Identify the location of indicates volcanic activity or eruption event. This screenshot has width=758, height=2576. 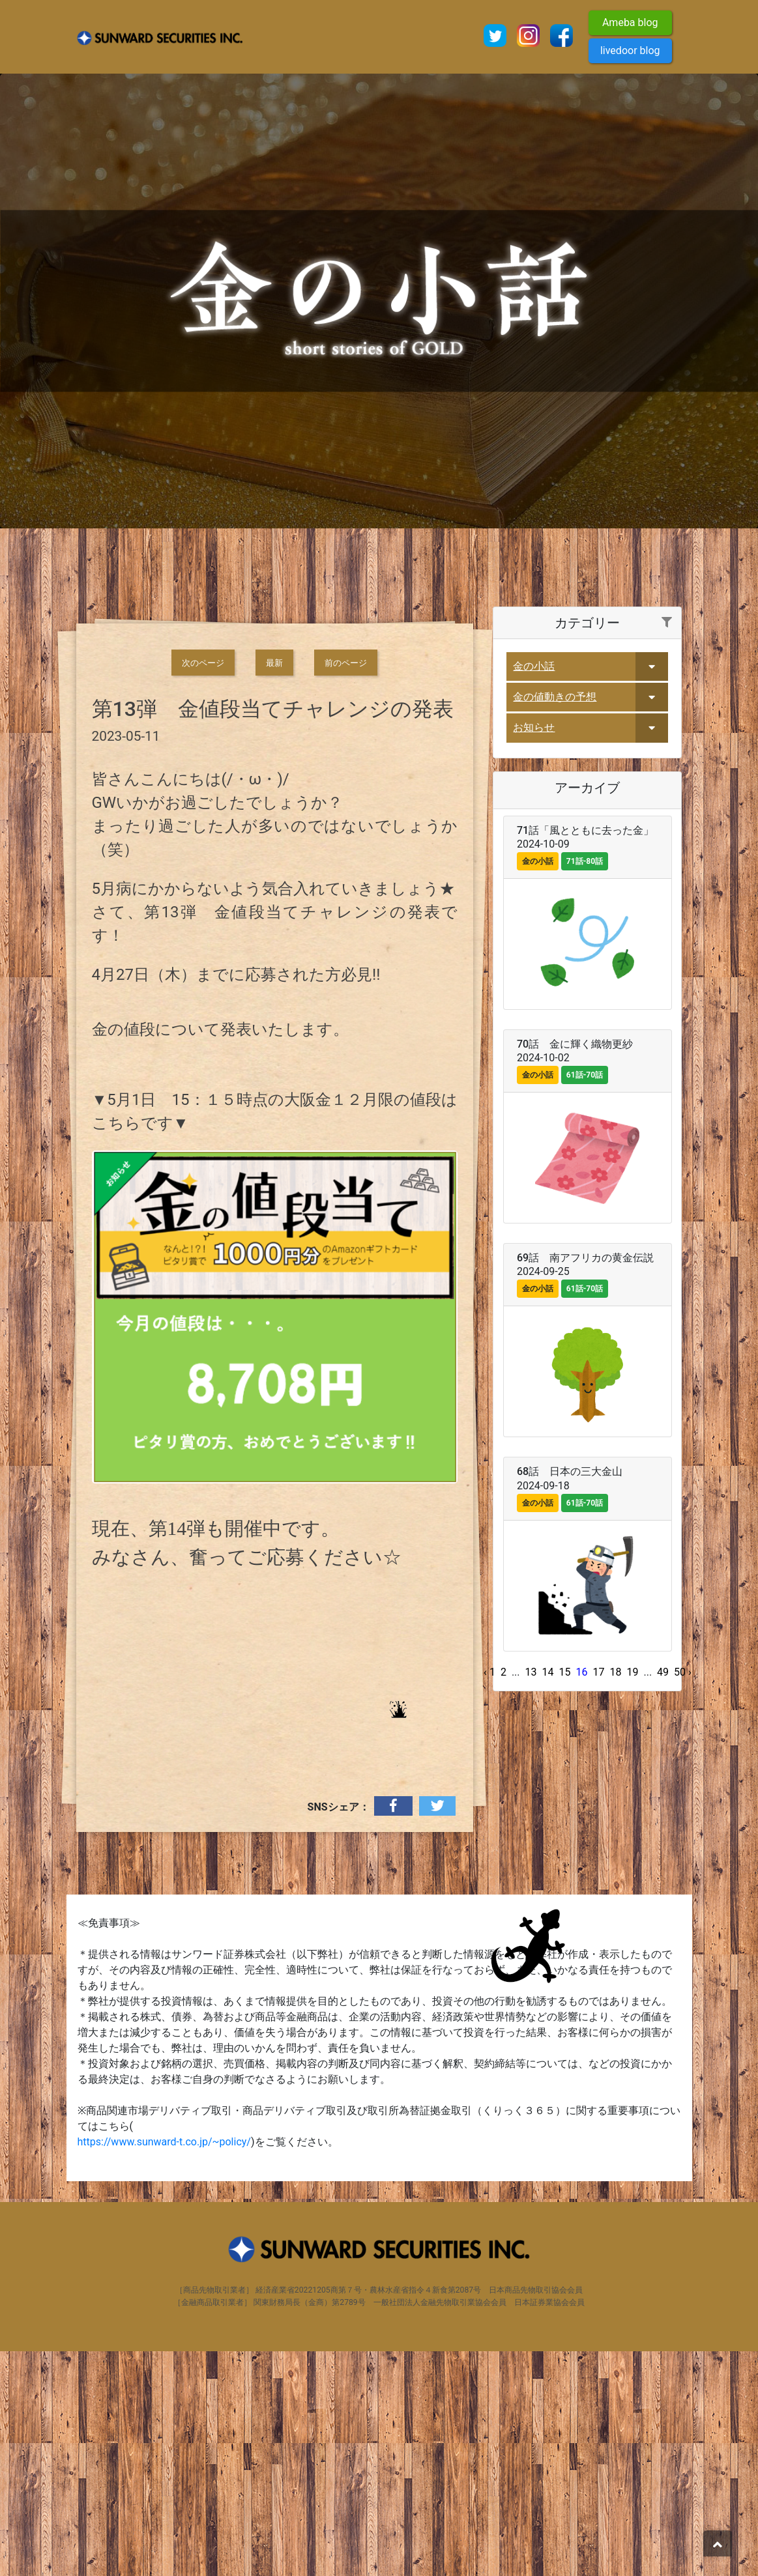
(398, 1710).